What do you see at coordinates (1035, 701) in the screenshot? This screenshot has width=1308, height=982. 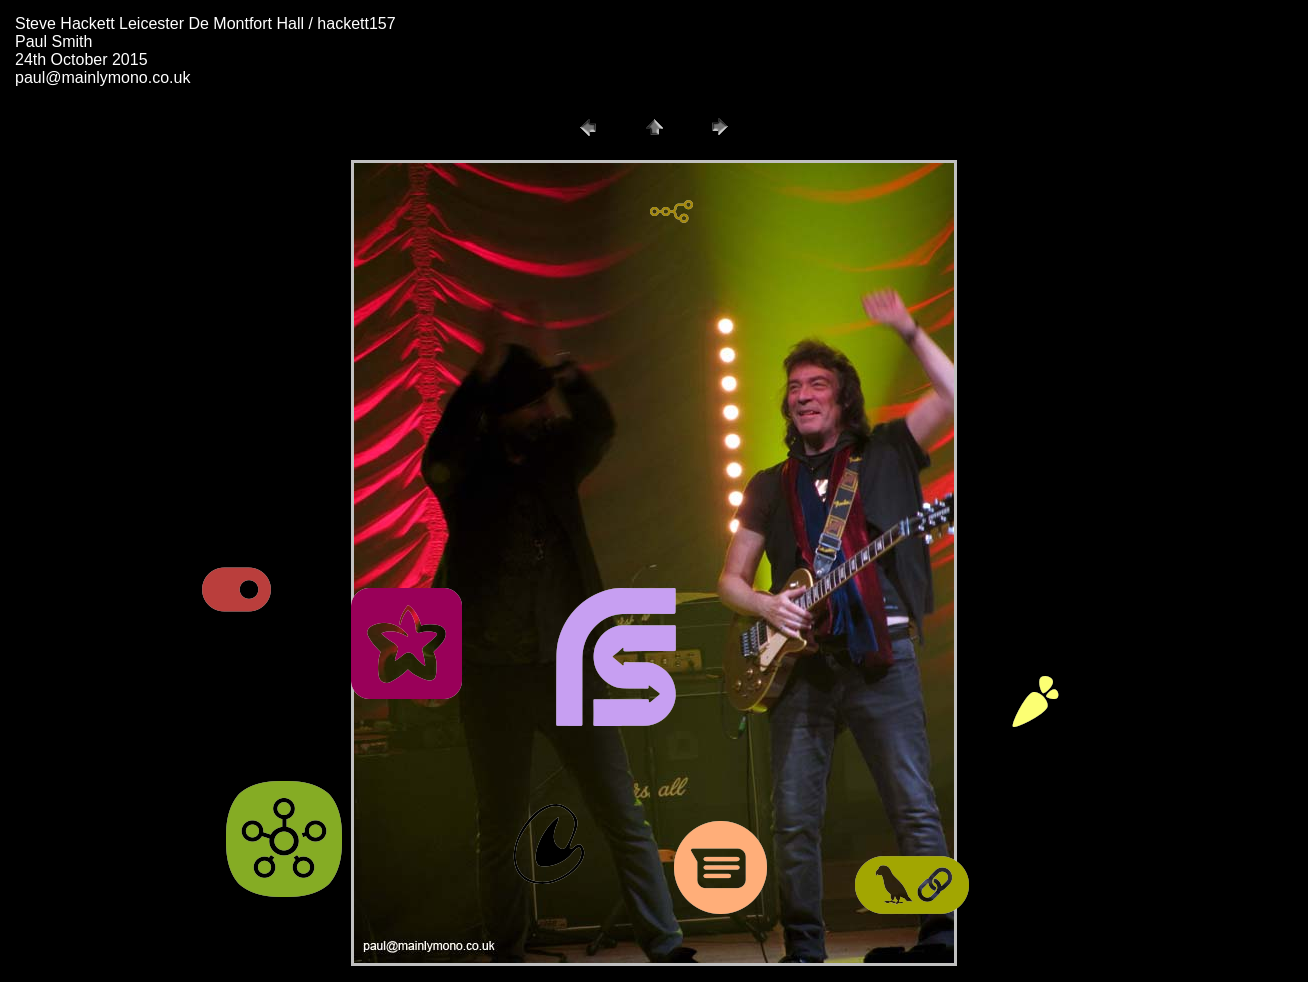 I see `open the Instacart app` at bounding box center [1035, 701].